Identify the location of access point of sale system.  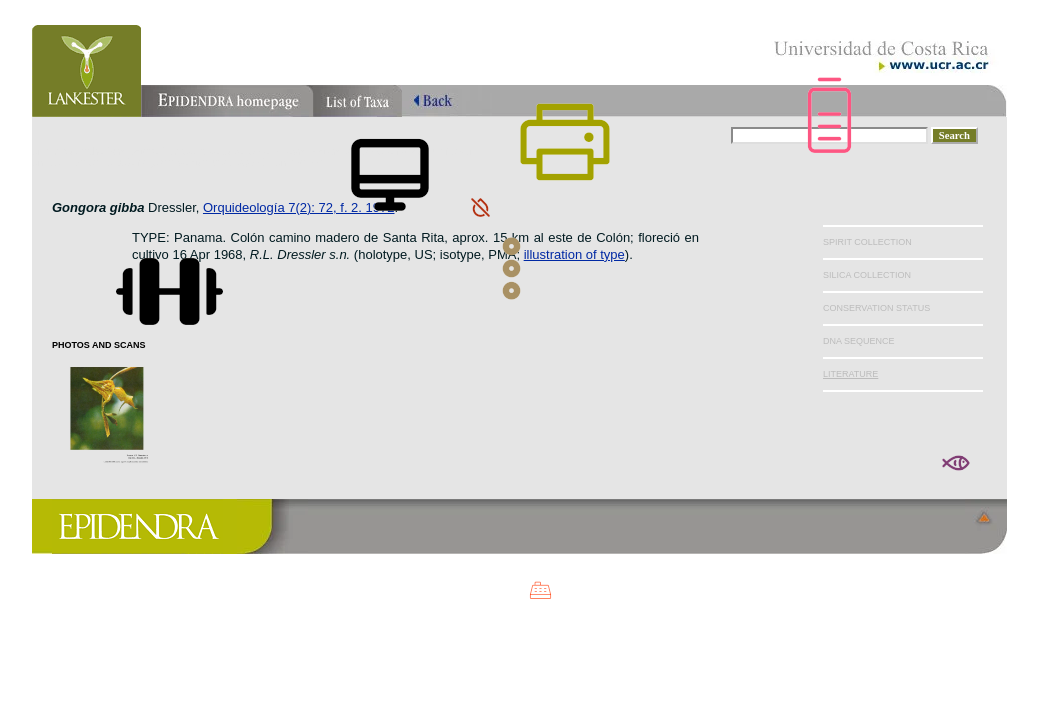
(540, 591).